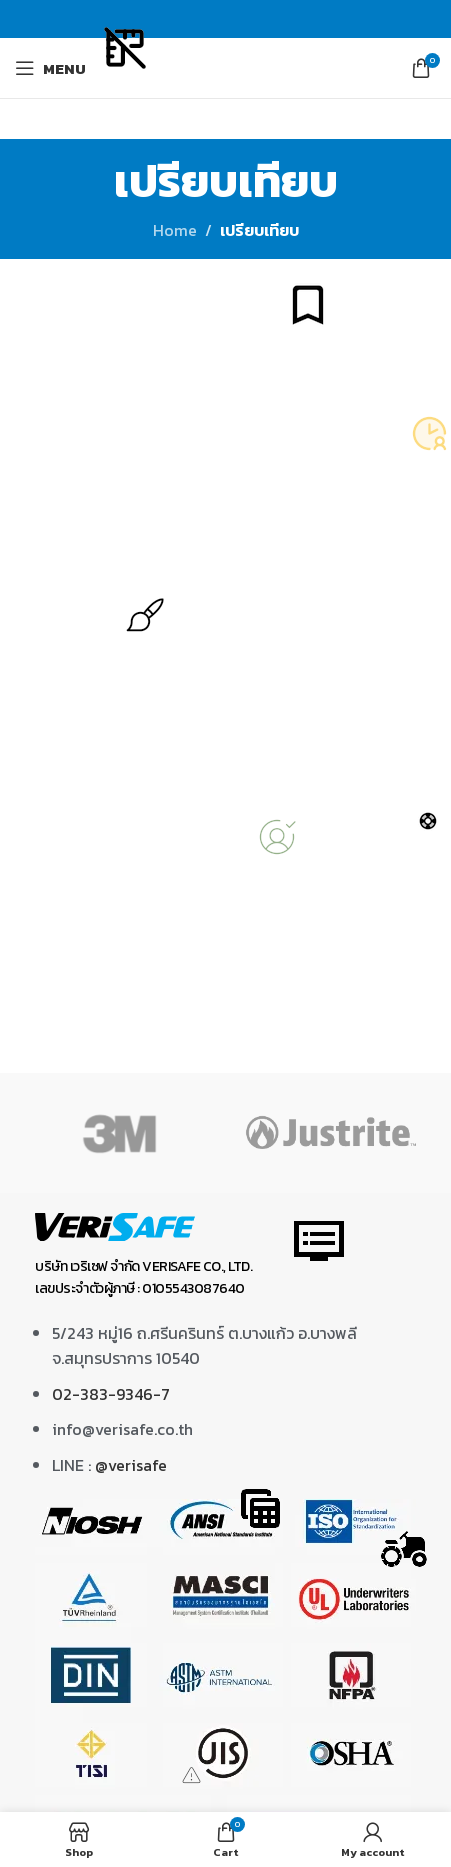 The width and height of the screenshot is (451, 1867). Describe the element at coordinates (146, 615) in the screenshot. I see `access drawing or painting tools` at that location.